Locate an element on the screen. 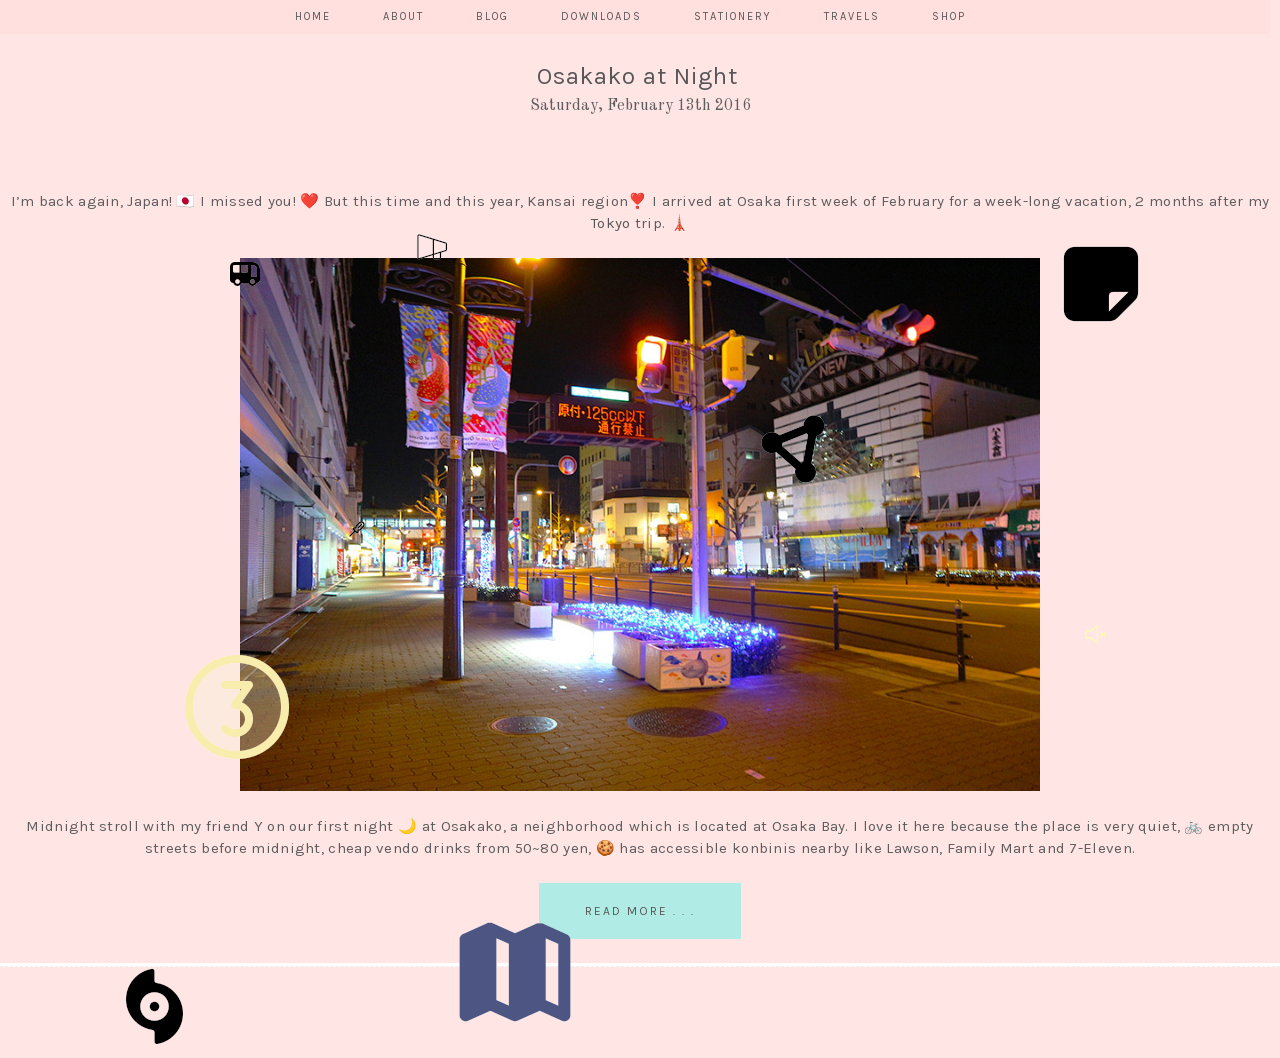  access settings or configuration options is located at coordinates (357, 529).